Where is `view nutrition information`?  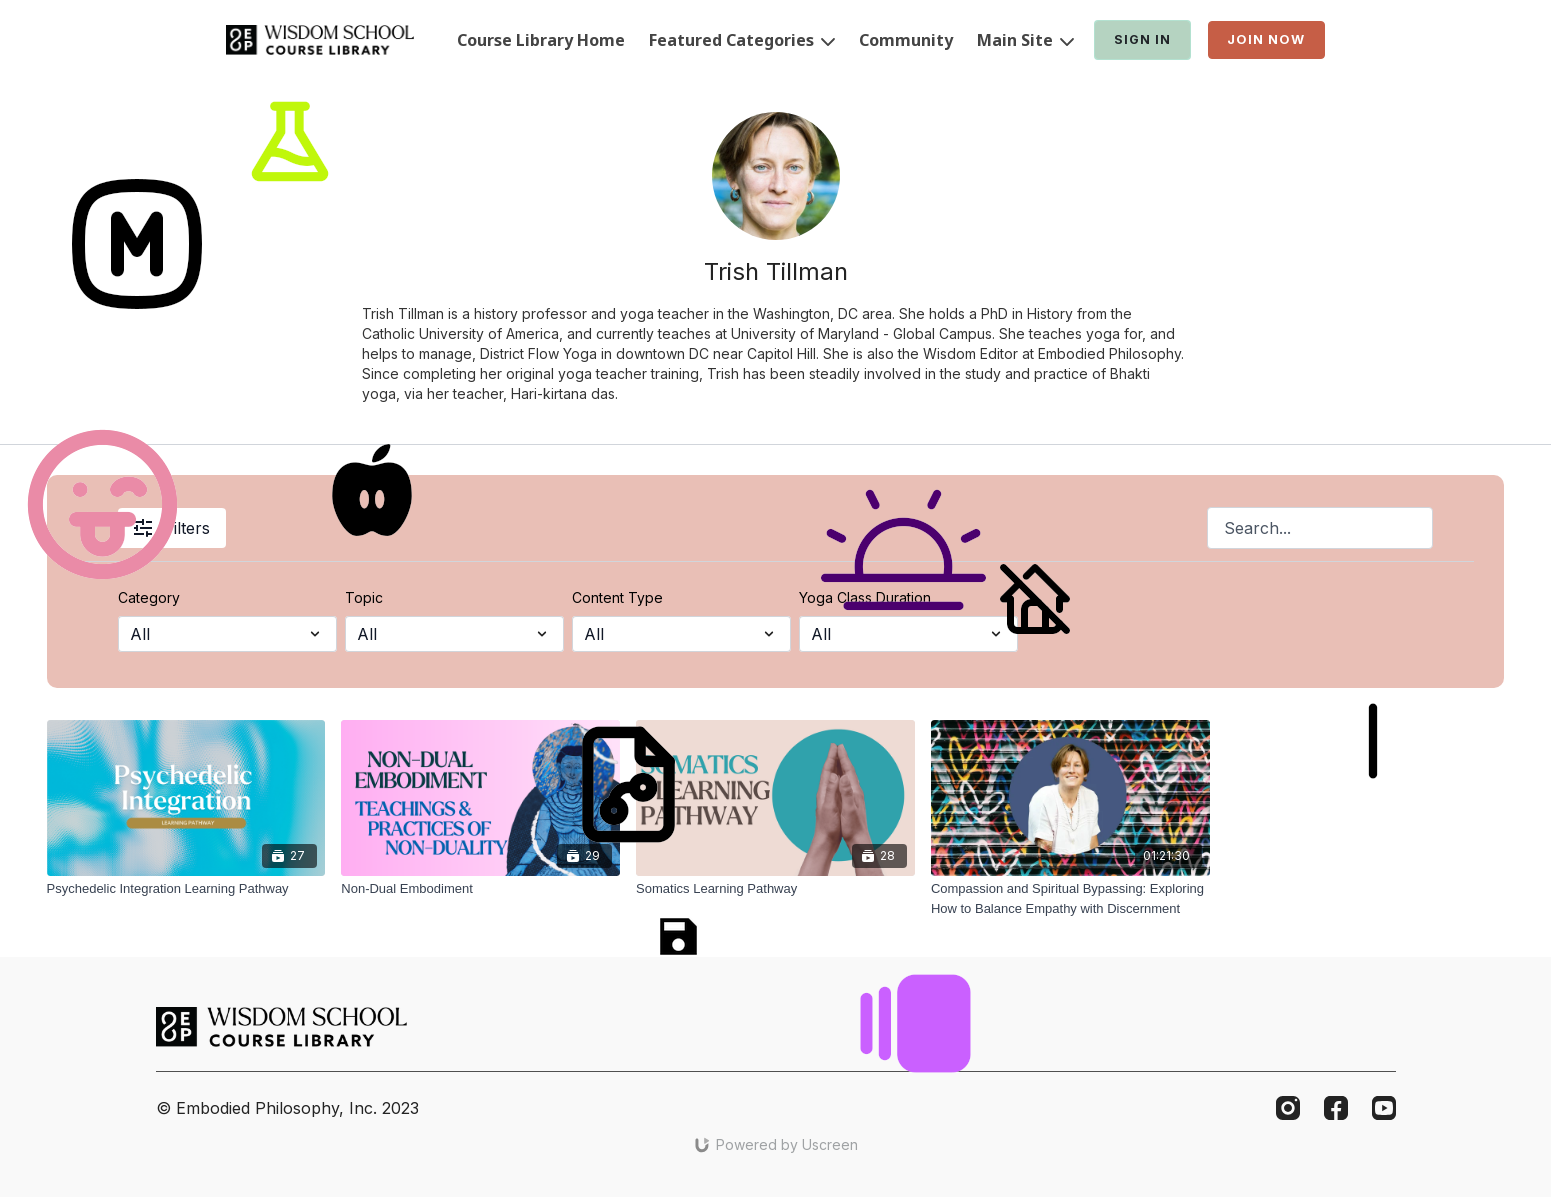
view nutrition information is located at coordinates (372, 490).